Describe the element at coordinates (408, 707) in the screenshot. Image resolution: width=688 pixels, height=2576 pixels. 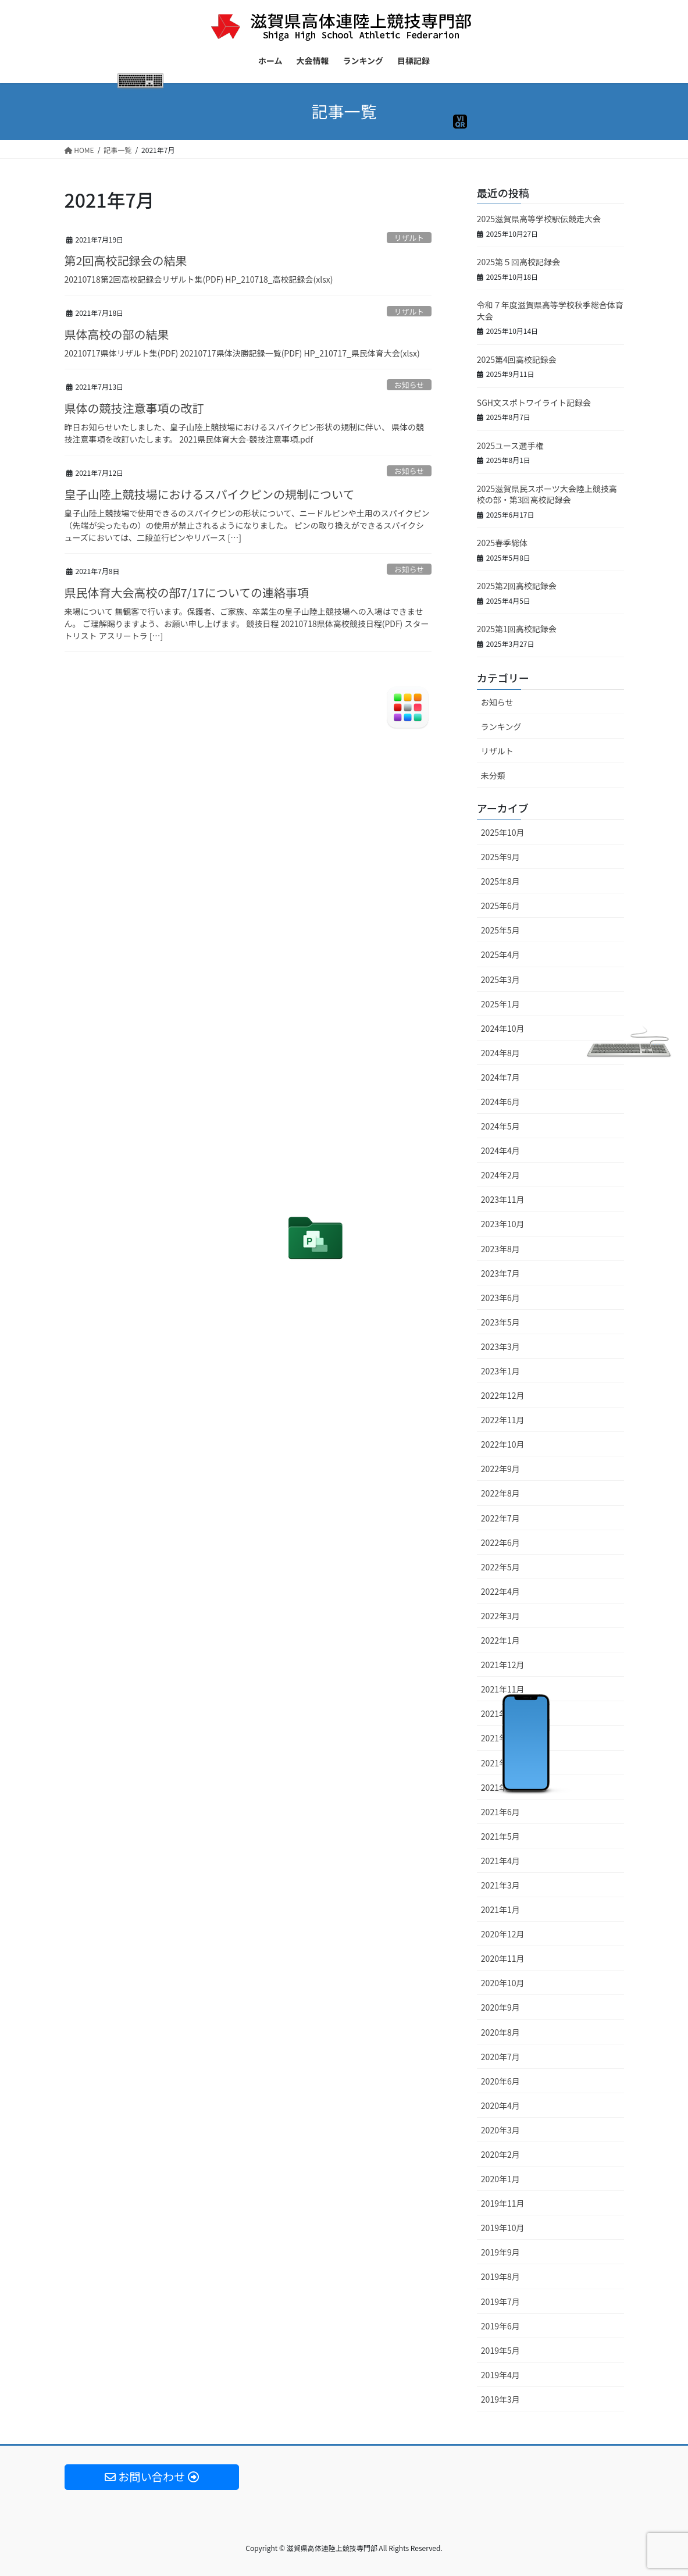
I see `open the app launcher to view all applications` at that location.